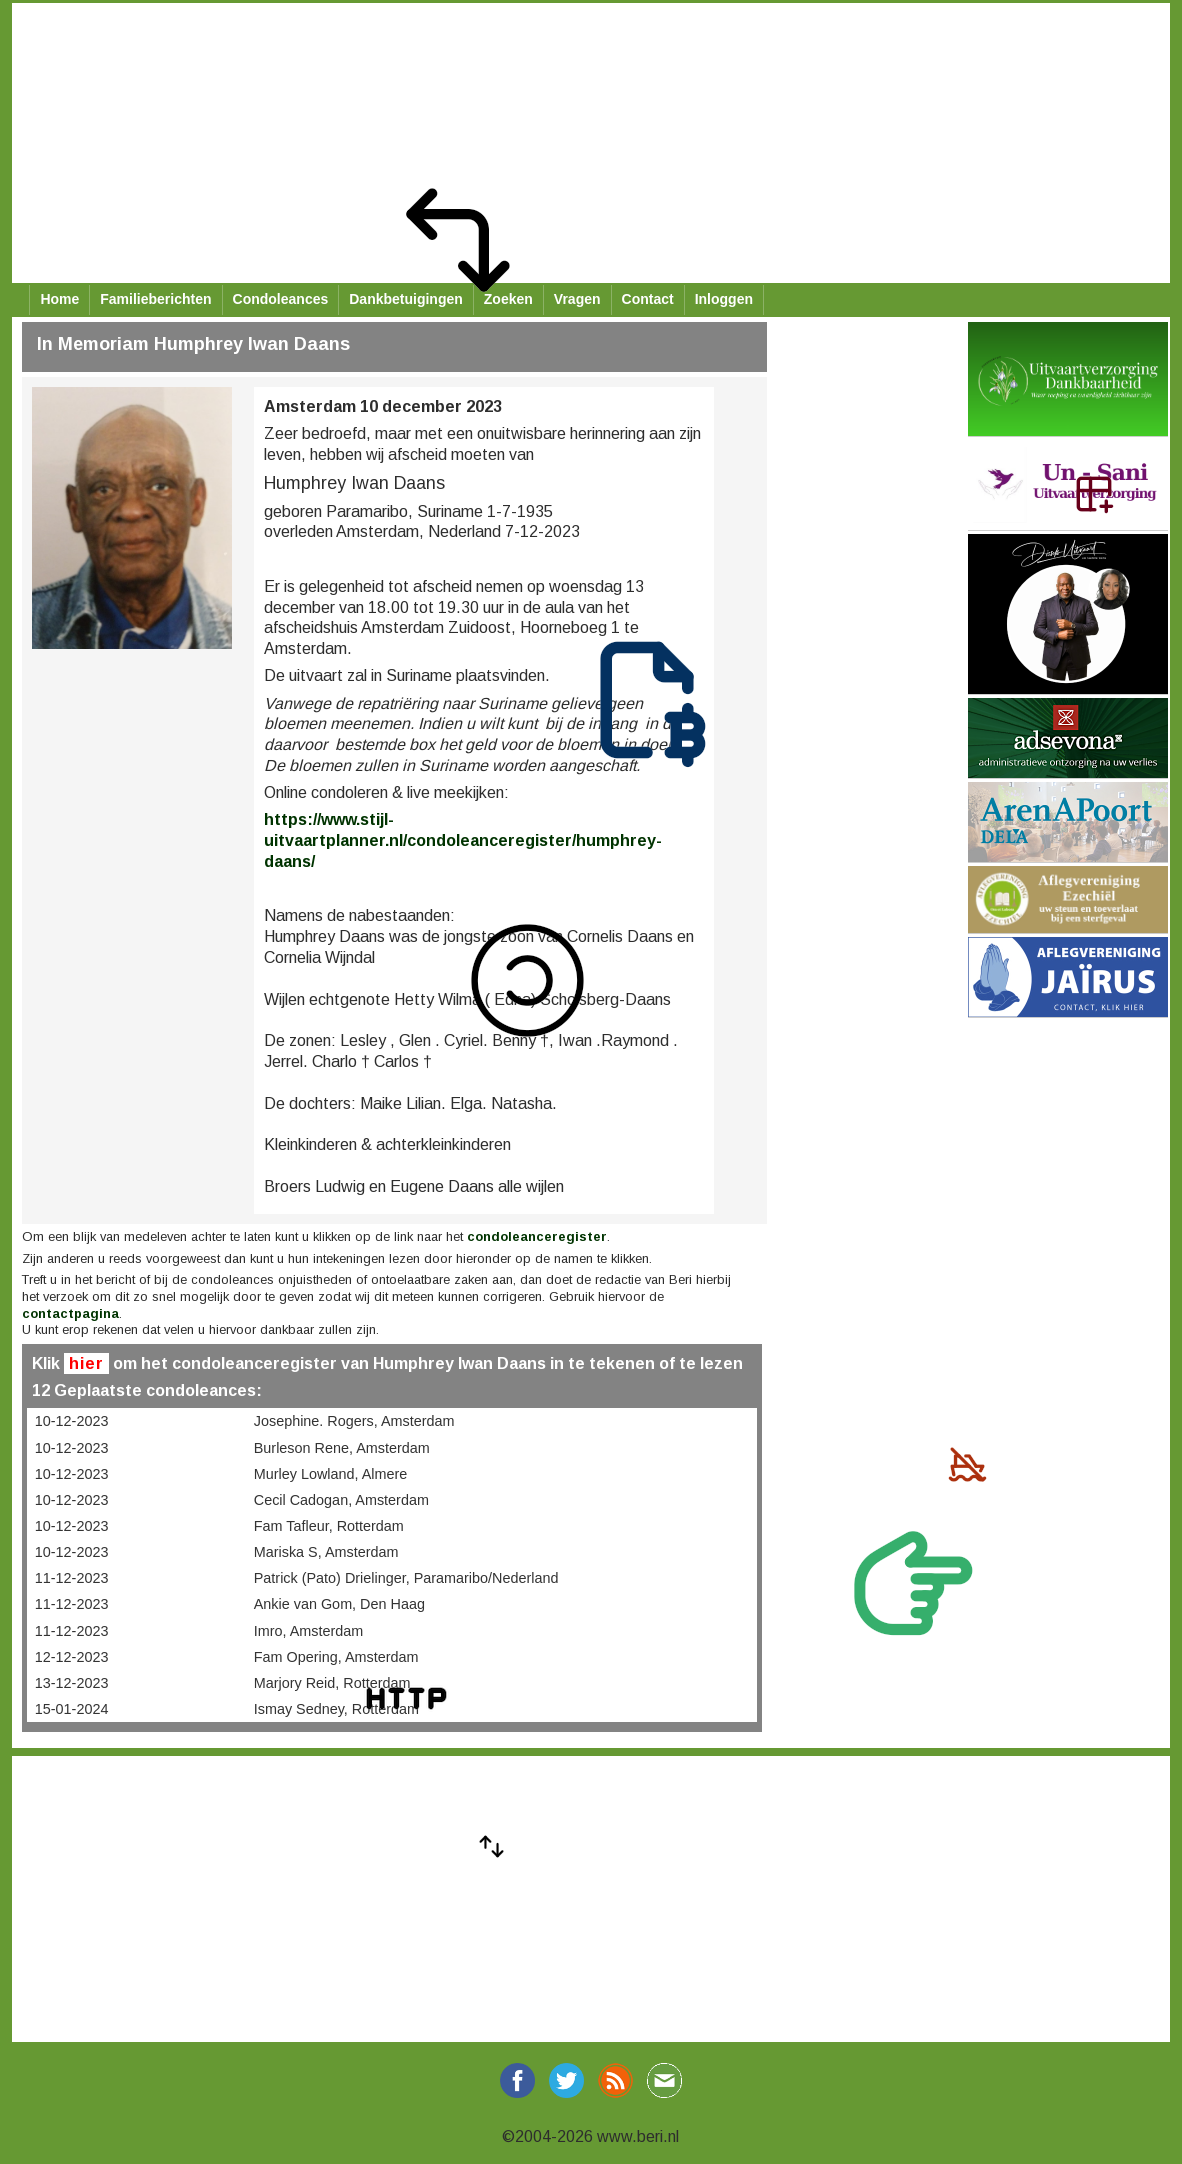 This screenshot has width=1182, height=2164. I want to click on navigate to the next item or step, so click(910, 1584).